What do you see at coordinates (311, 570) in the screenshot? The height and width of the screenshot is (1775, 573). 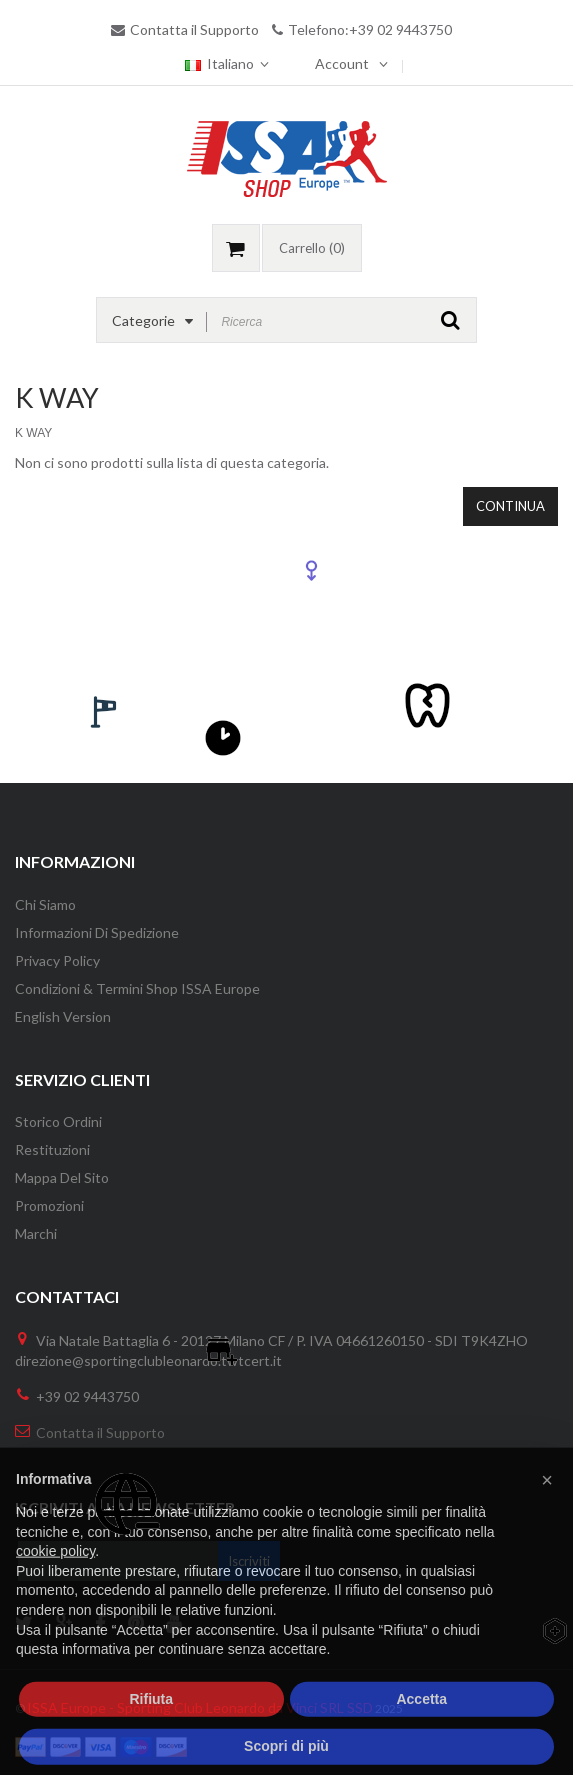 I see `swipe down gesture indicator` at bounding box center [311, 570].